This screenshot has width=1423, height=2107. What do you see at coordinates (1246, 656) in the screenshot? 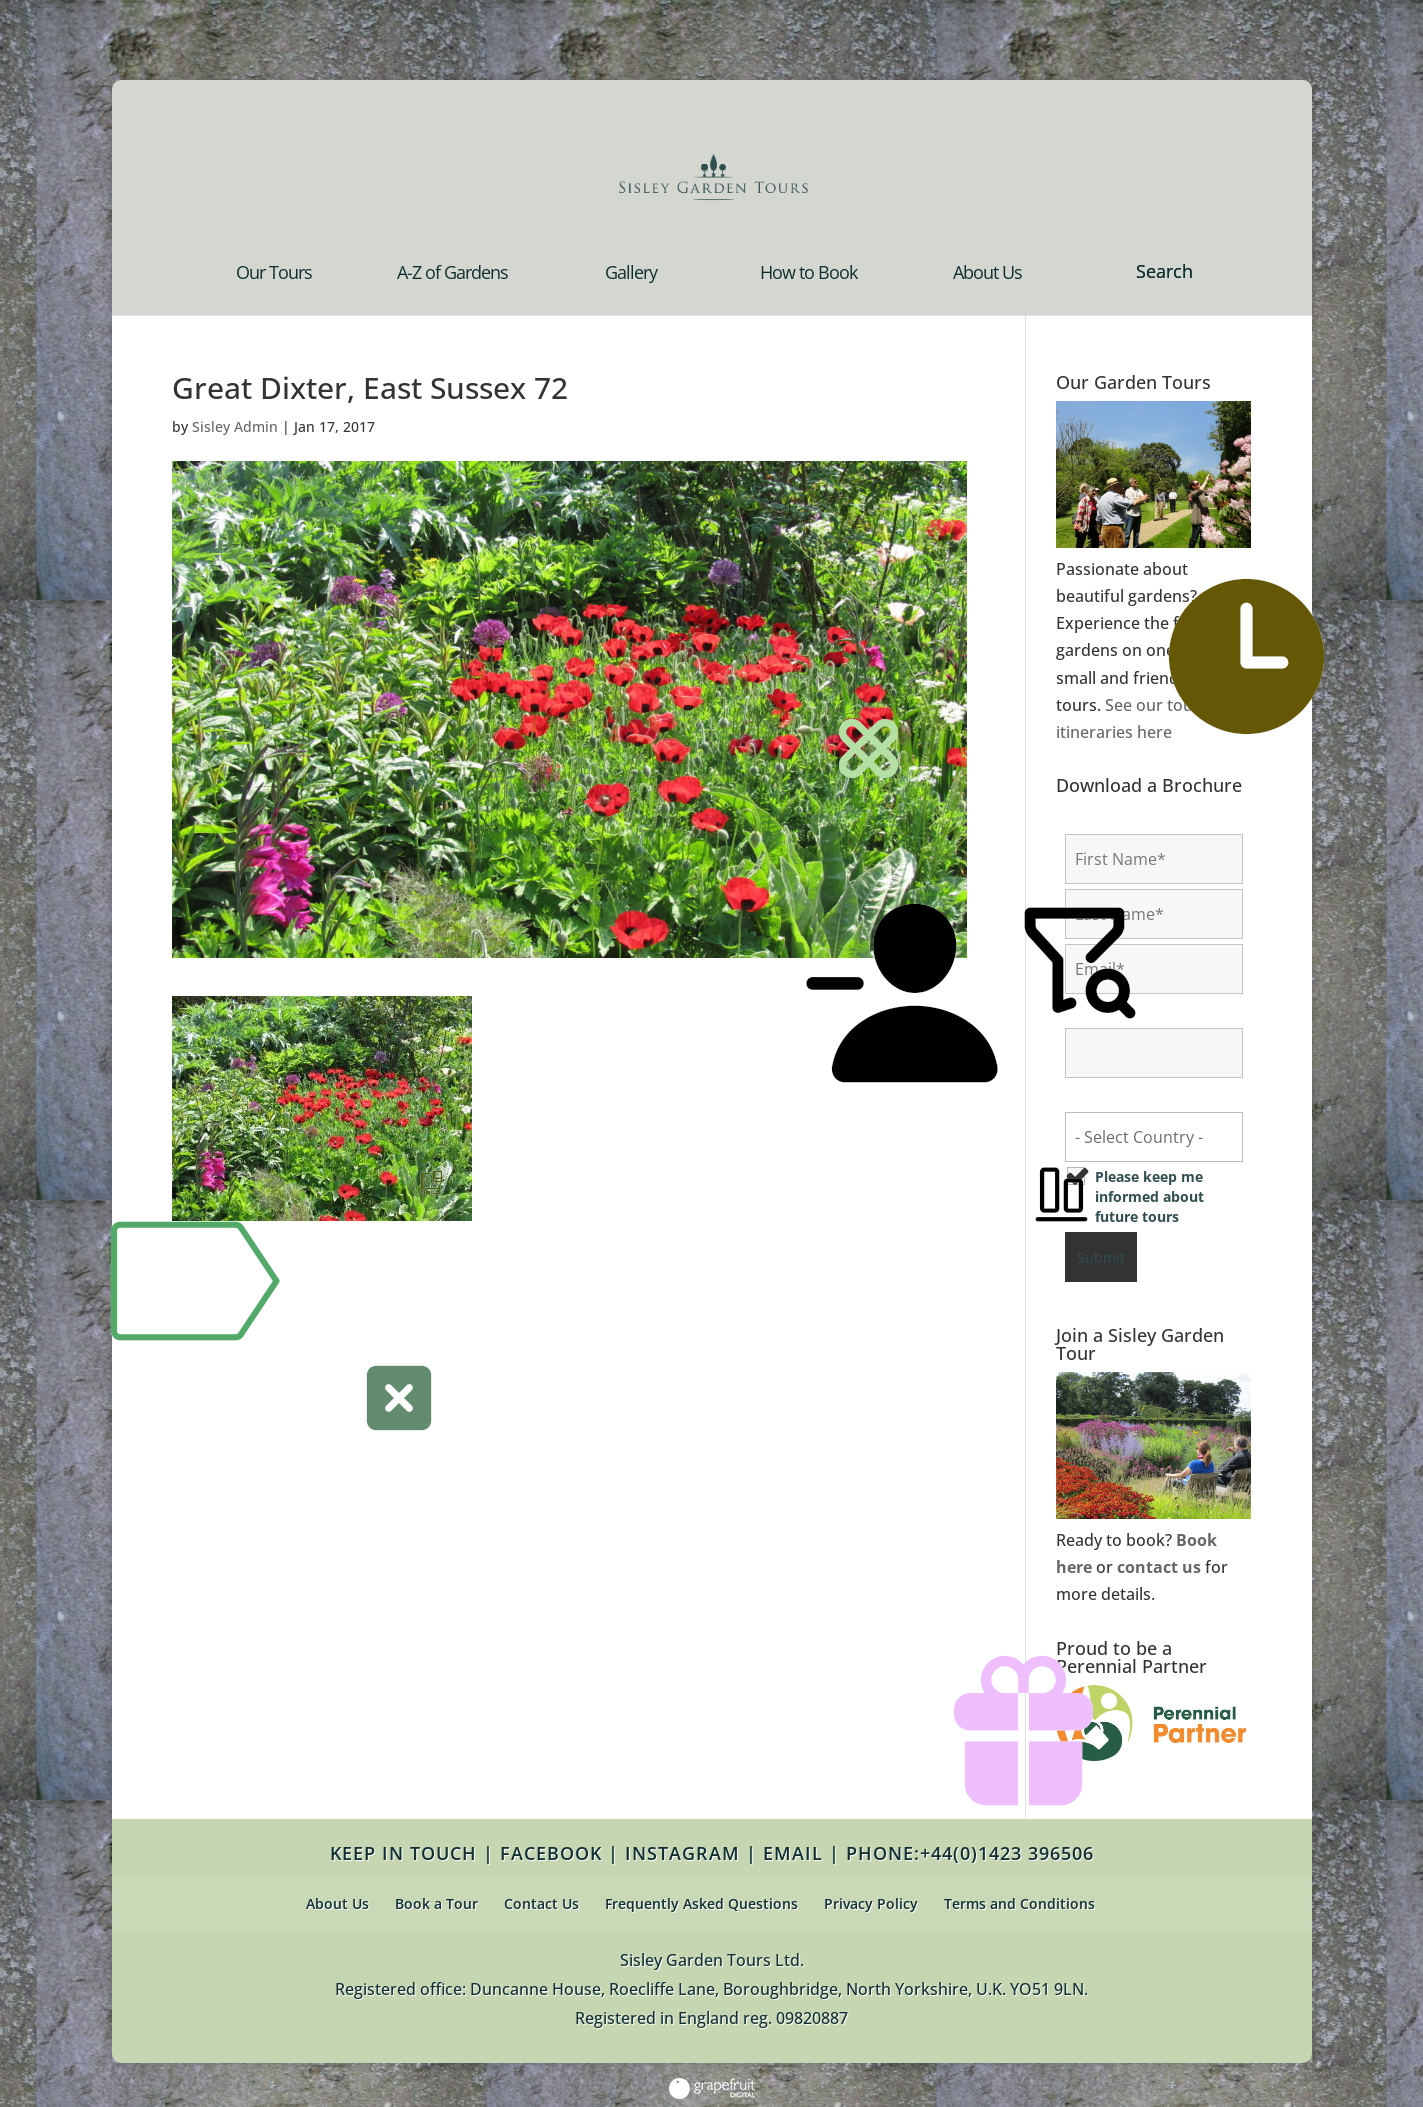
I see `view time or clock settings` at bounding box center [1246, 656].